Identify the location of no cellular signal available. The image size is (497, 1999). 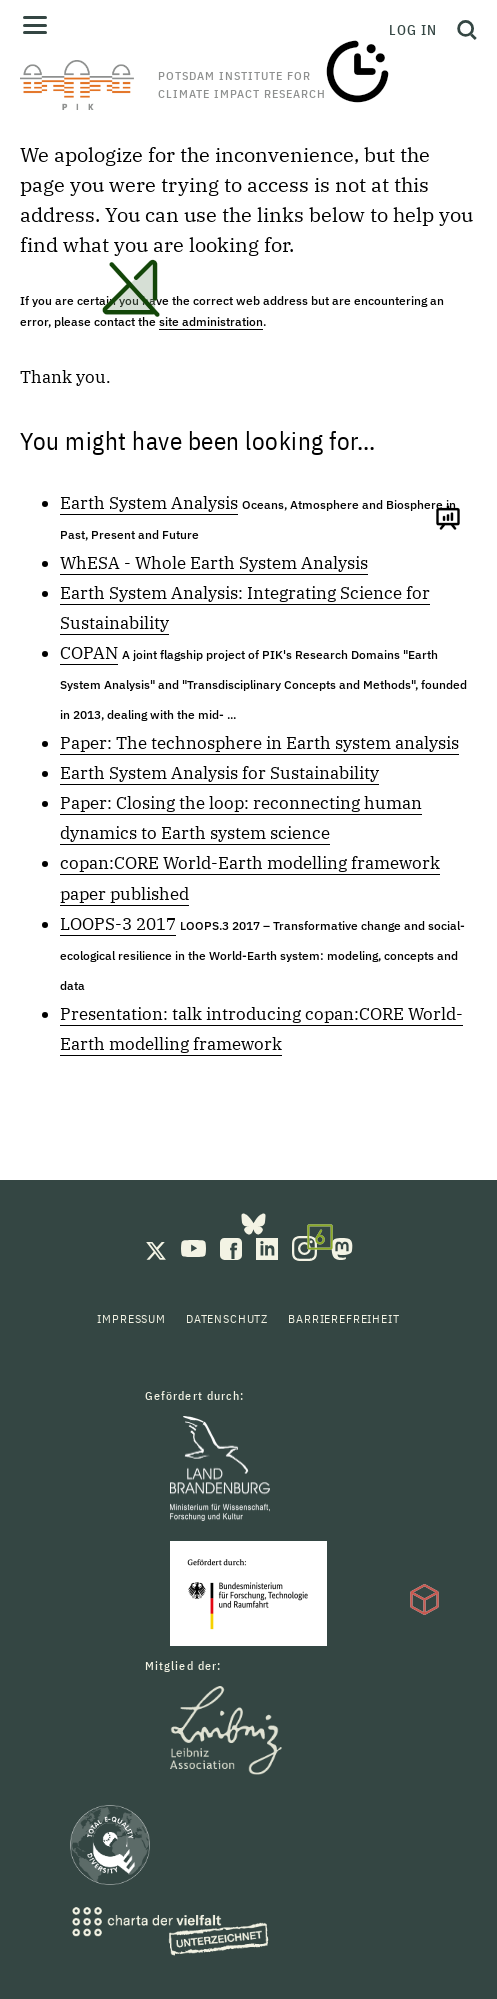
(134, 289).